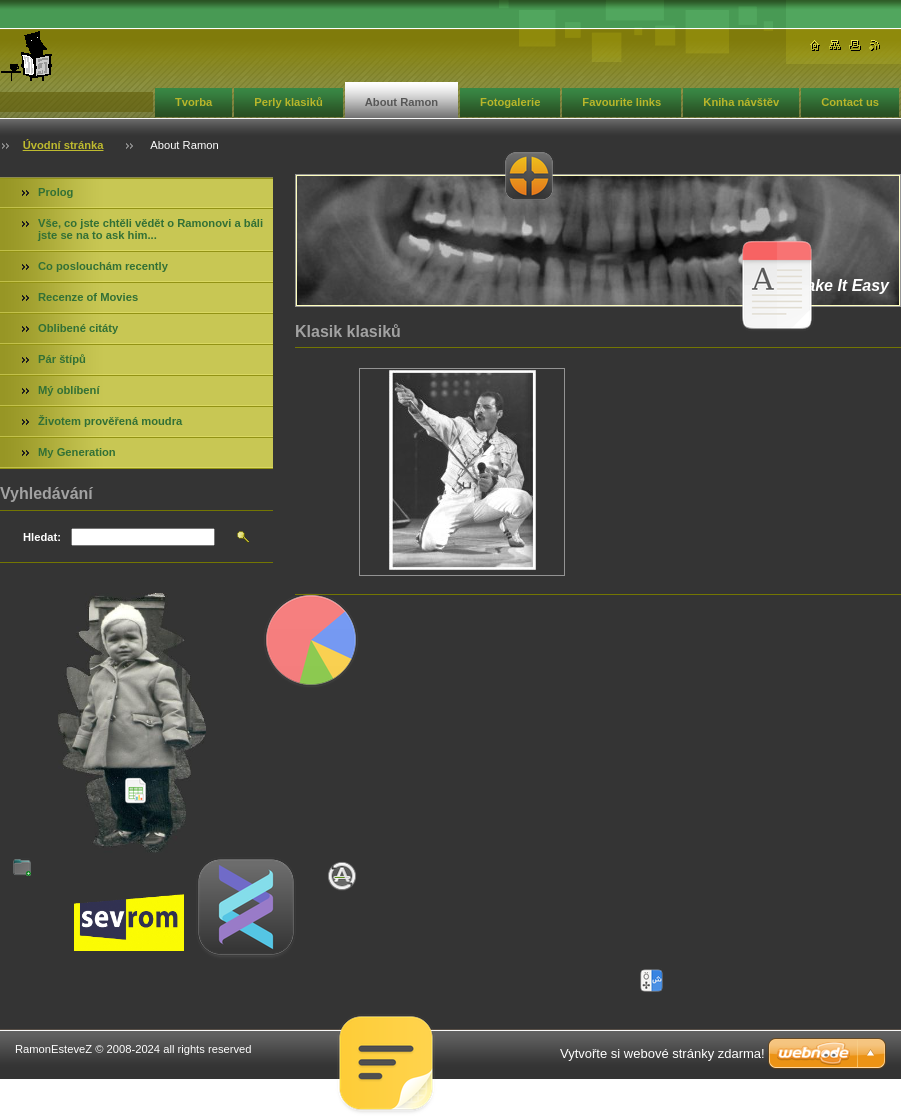  What do you see at coordinates (311, 640) in the screenshot?
I see `open disk usage analyzer` at bounding box center [311, 640].